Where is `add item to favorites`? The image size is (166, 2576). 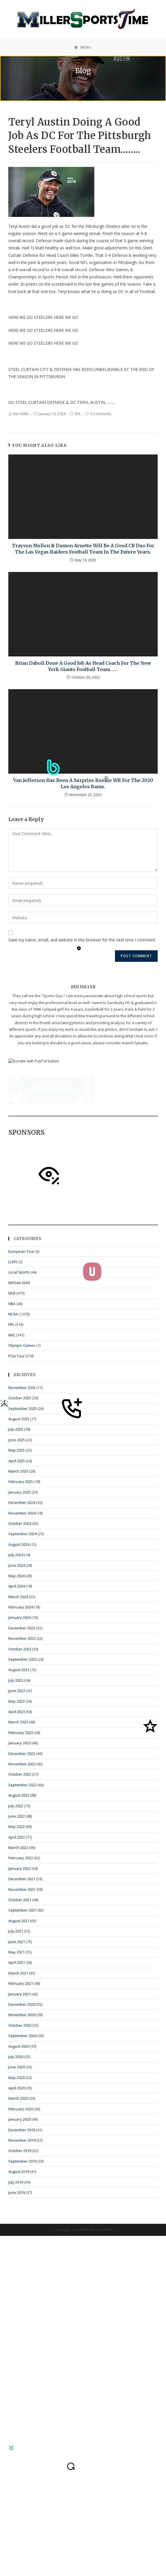 add item to favorites is located at coordinates (150, 1726).